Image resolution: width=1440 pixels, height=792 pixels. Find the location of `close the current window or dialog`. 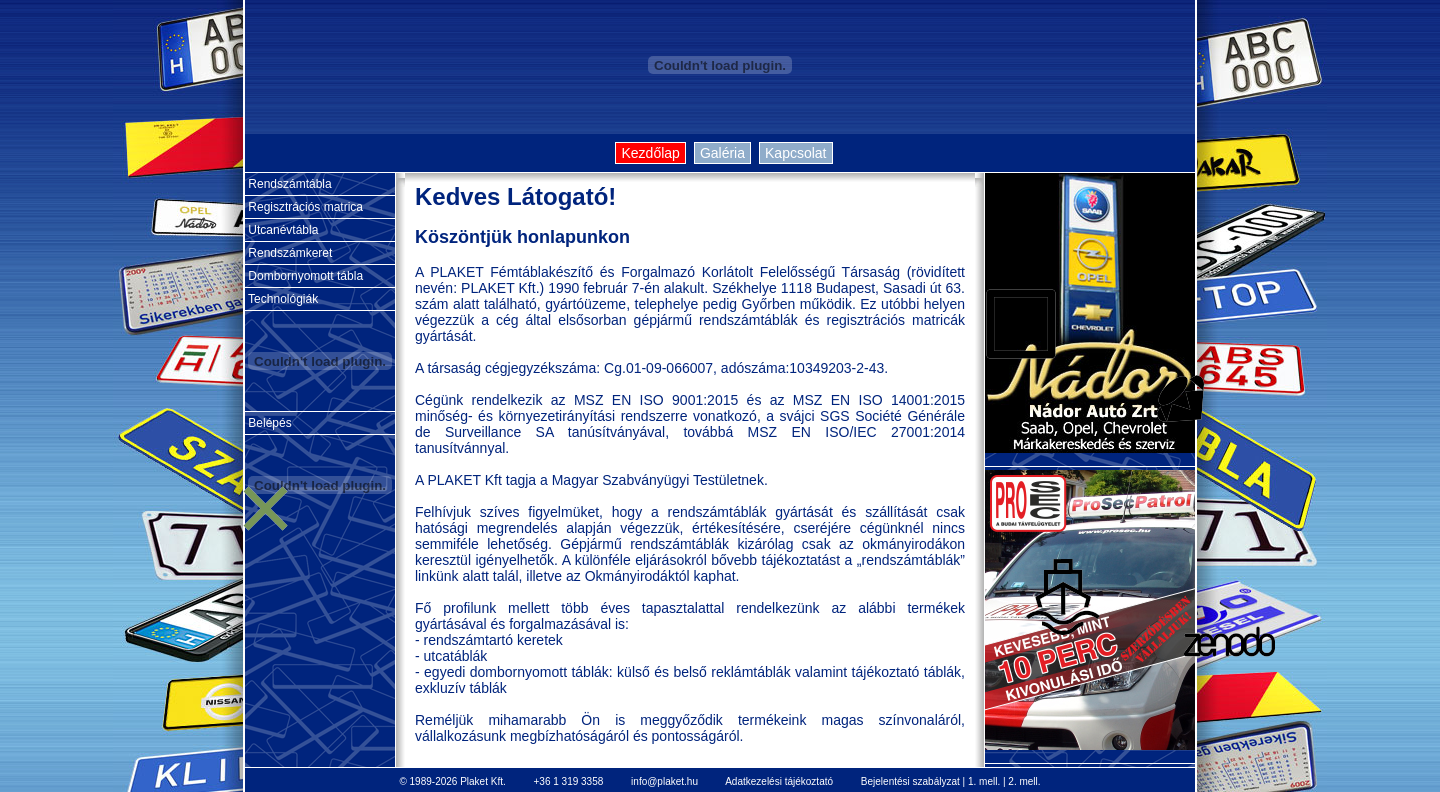

close the current window or dialog is located at coordinates (265, 508).